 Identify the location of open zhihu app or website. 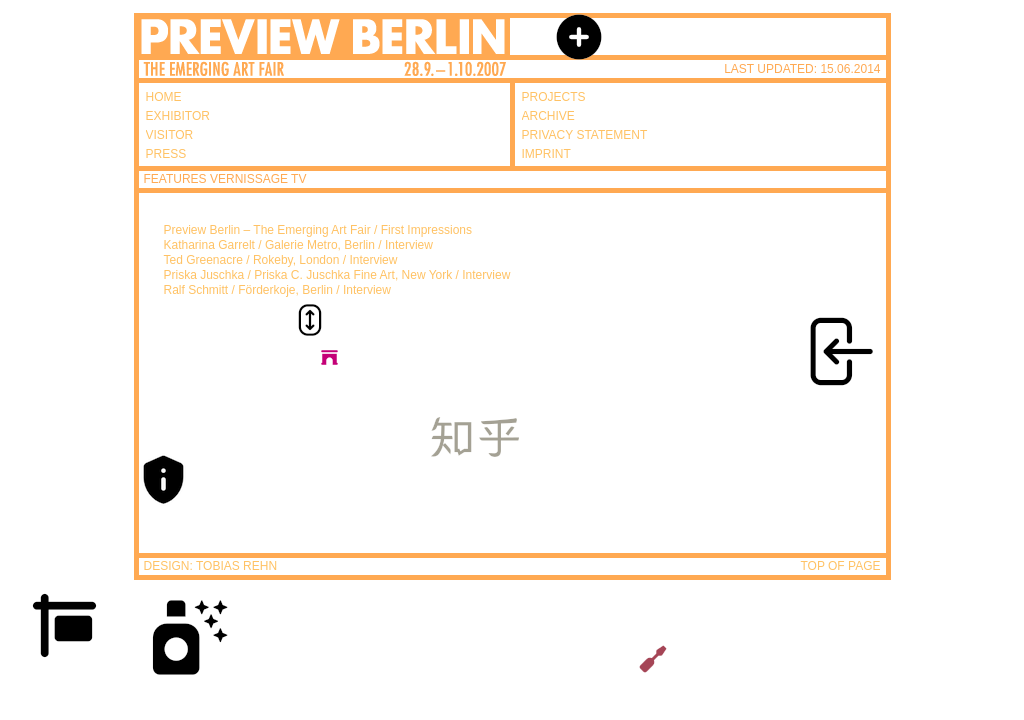
(475, 437).